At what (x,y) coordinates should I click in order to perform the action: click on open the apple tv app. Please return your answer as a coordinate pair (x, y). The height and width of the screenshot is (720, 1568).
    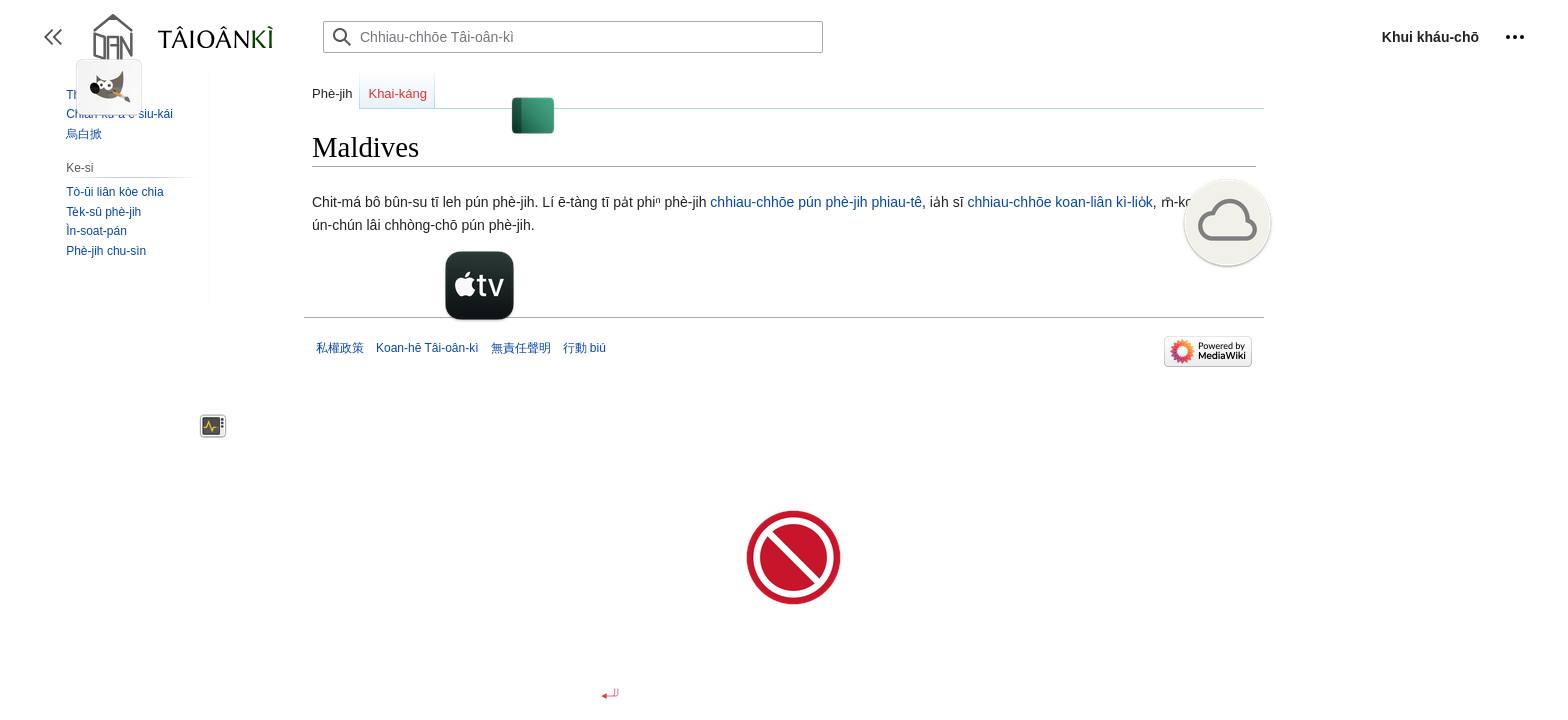
    Looking at the image, I should click on (479, 285).